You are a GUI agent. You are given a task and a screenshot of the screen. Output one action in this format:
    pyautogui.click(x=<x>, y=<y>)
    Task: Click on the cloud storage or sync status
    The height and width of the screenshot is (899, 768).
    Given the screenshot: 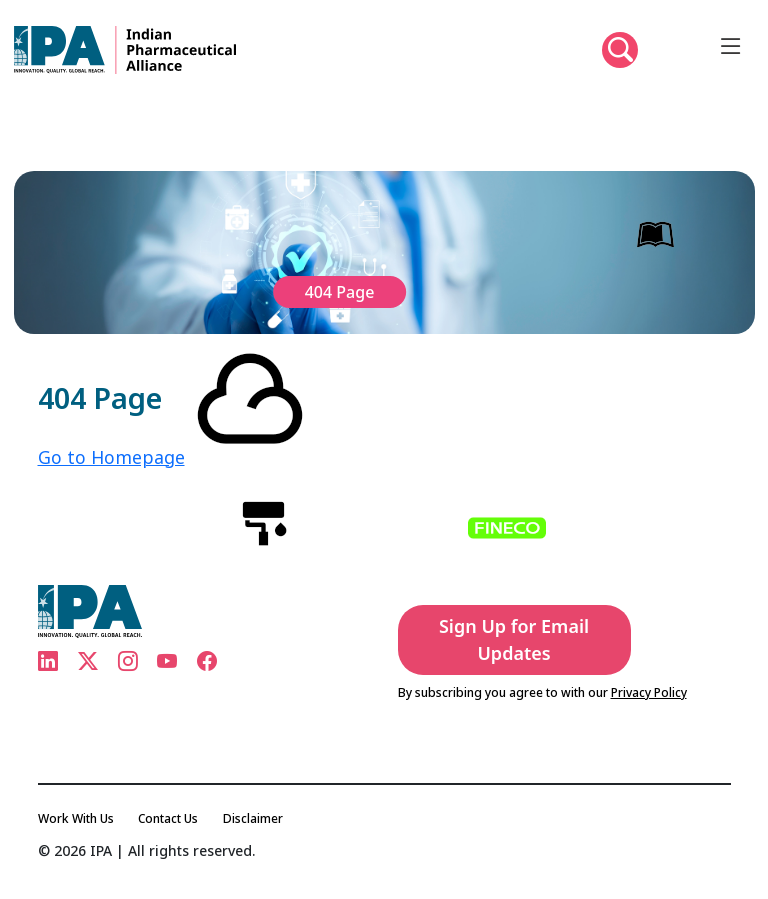 What is the action you would take?
    pyautogui.click(x=250, y=401)
    